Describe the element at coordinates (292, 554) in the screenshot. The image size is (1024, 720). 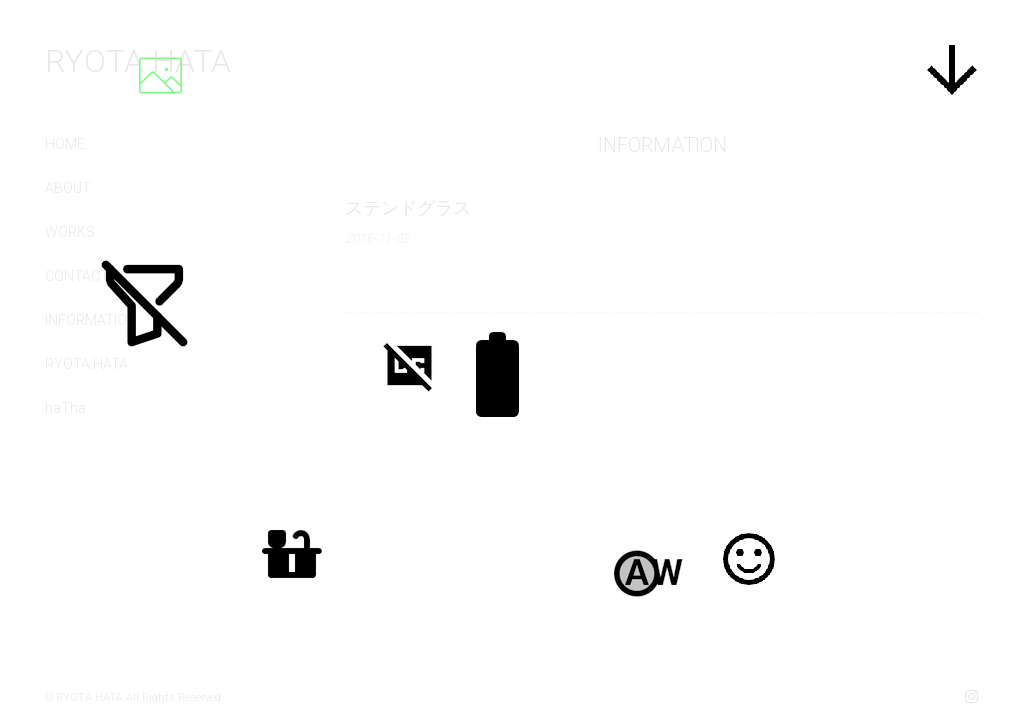
I see `browse kitchen countertop options` at that location.